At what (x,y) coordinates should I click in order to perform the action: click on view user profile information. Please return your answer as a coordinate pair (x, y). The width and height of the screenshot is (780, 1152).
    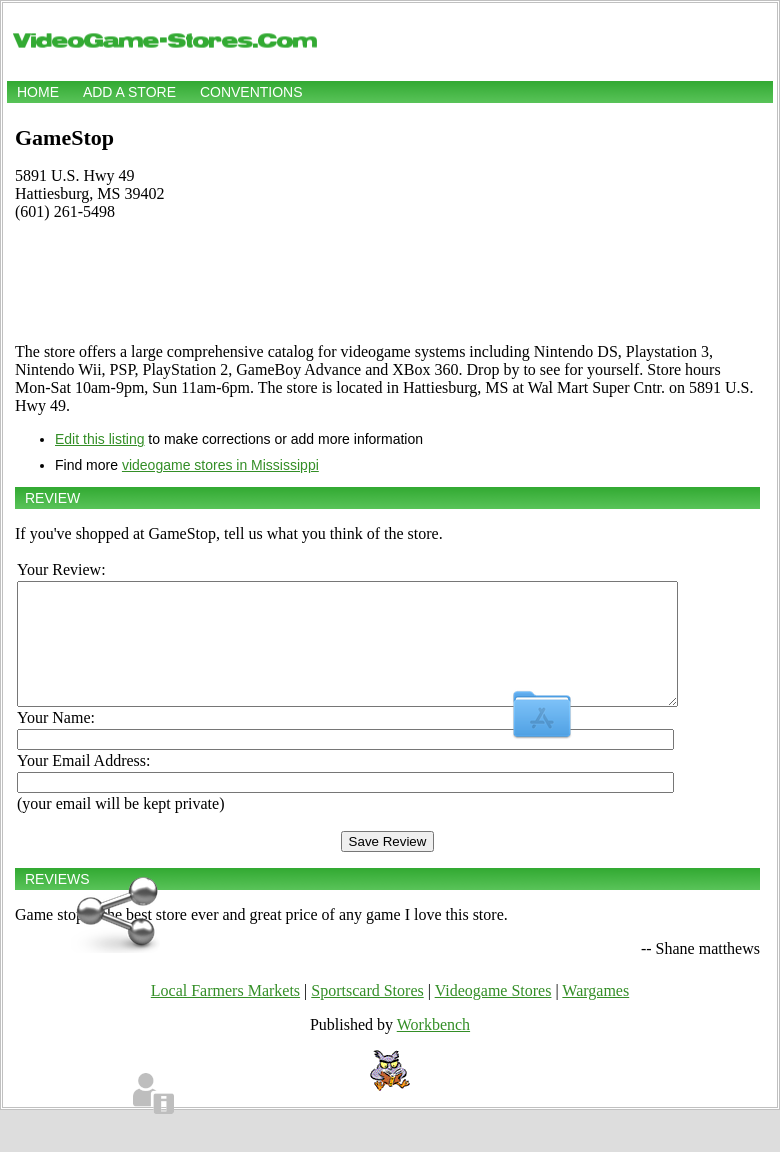
    Looking at the image, I should click on (153, 1093).